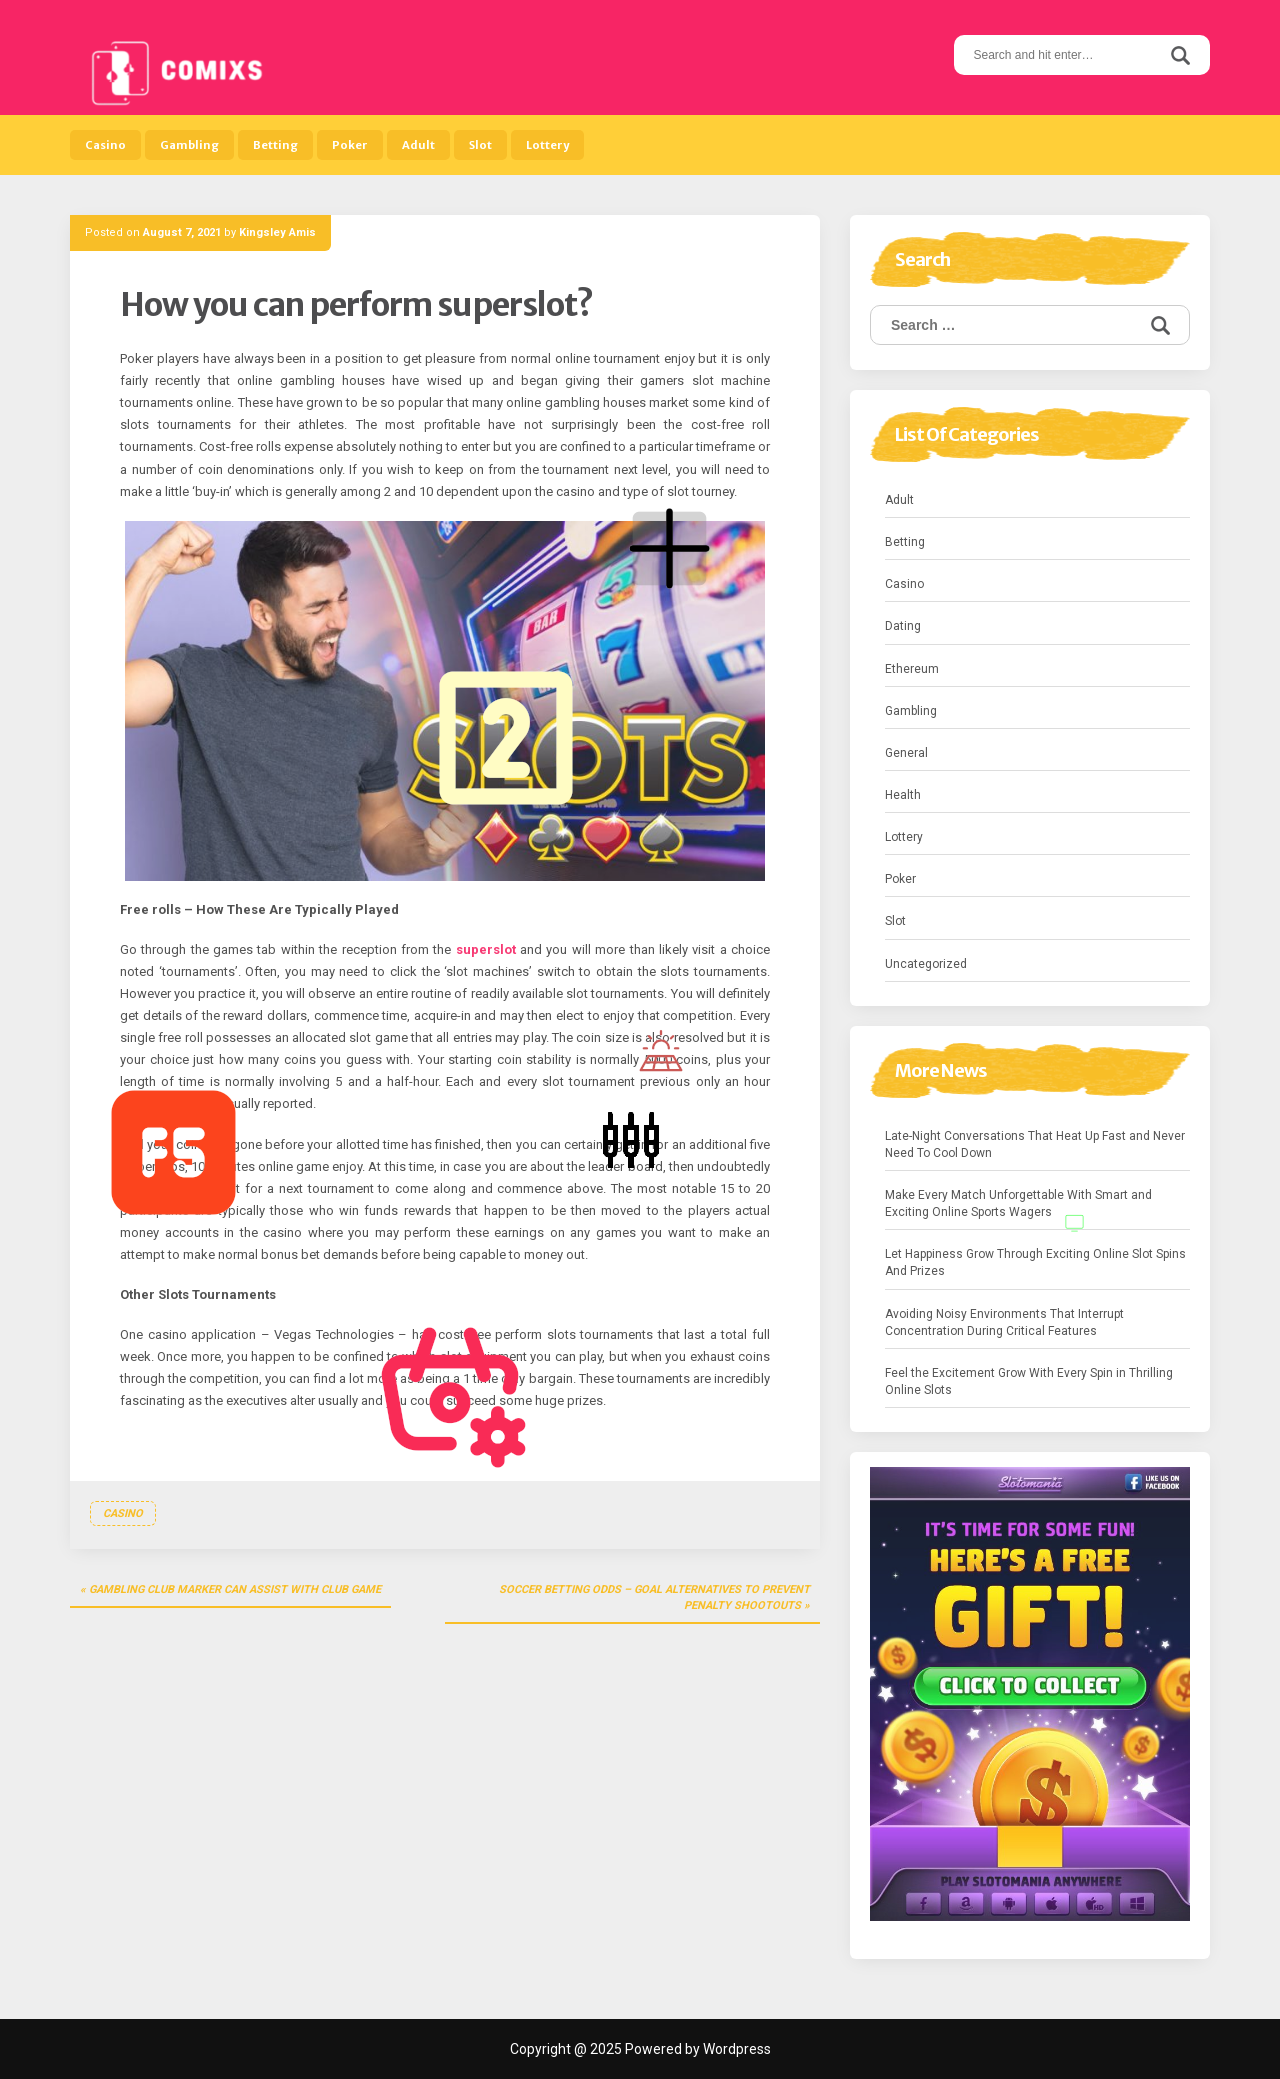  I want to click on indicates step two in a numbered sequence, so click(506, 738).